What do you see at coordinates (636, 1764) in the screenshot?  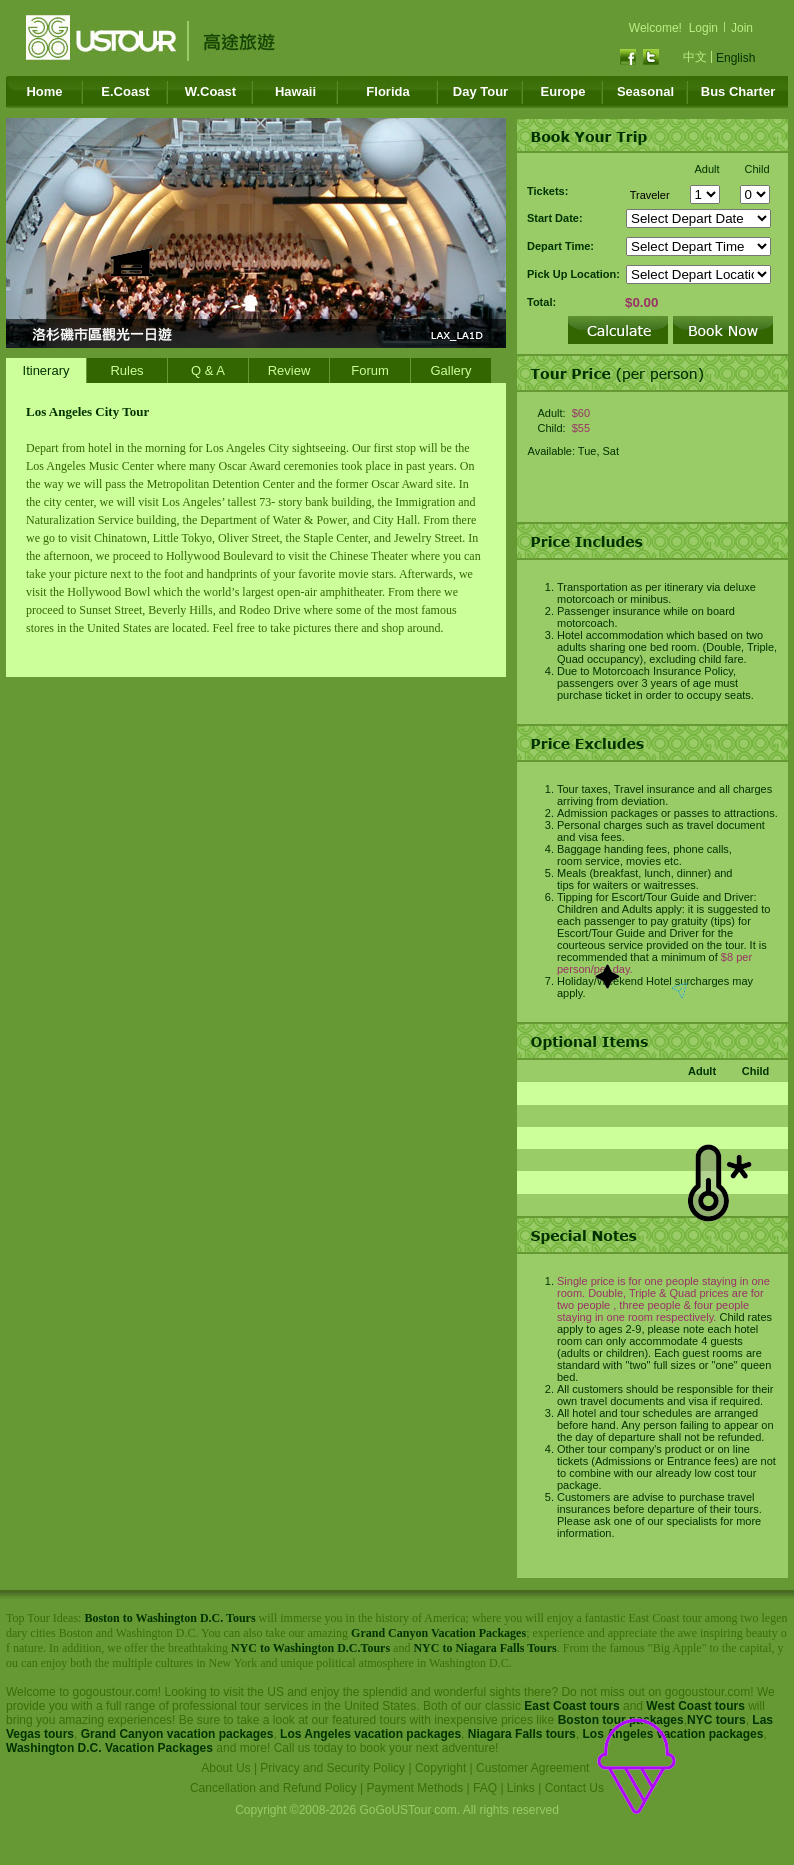 I see `browse dessert or ice cream options` at bounding box center [636, 1764].